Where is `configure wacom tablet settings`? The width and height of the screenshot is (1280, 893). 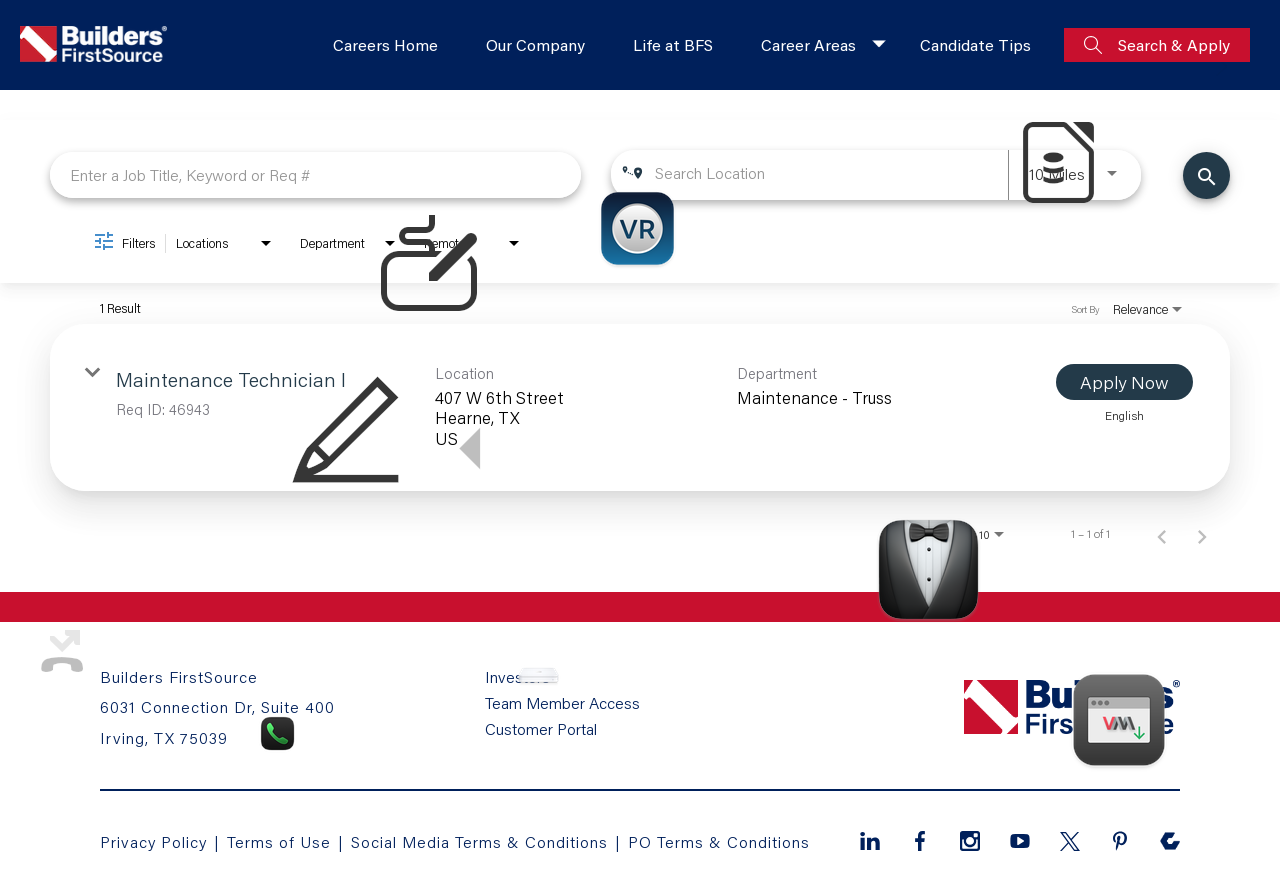 configure wacom tablet settings is located at coordinates (429, 263).